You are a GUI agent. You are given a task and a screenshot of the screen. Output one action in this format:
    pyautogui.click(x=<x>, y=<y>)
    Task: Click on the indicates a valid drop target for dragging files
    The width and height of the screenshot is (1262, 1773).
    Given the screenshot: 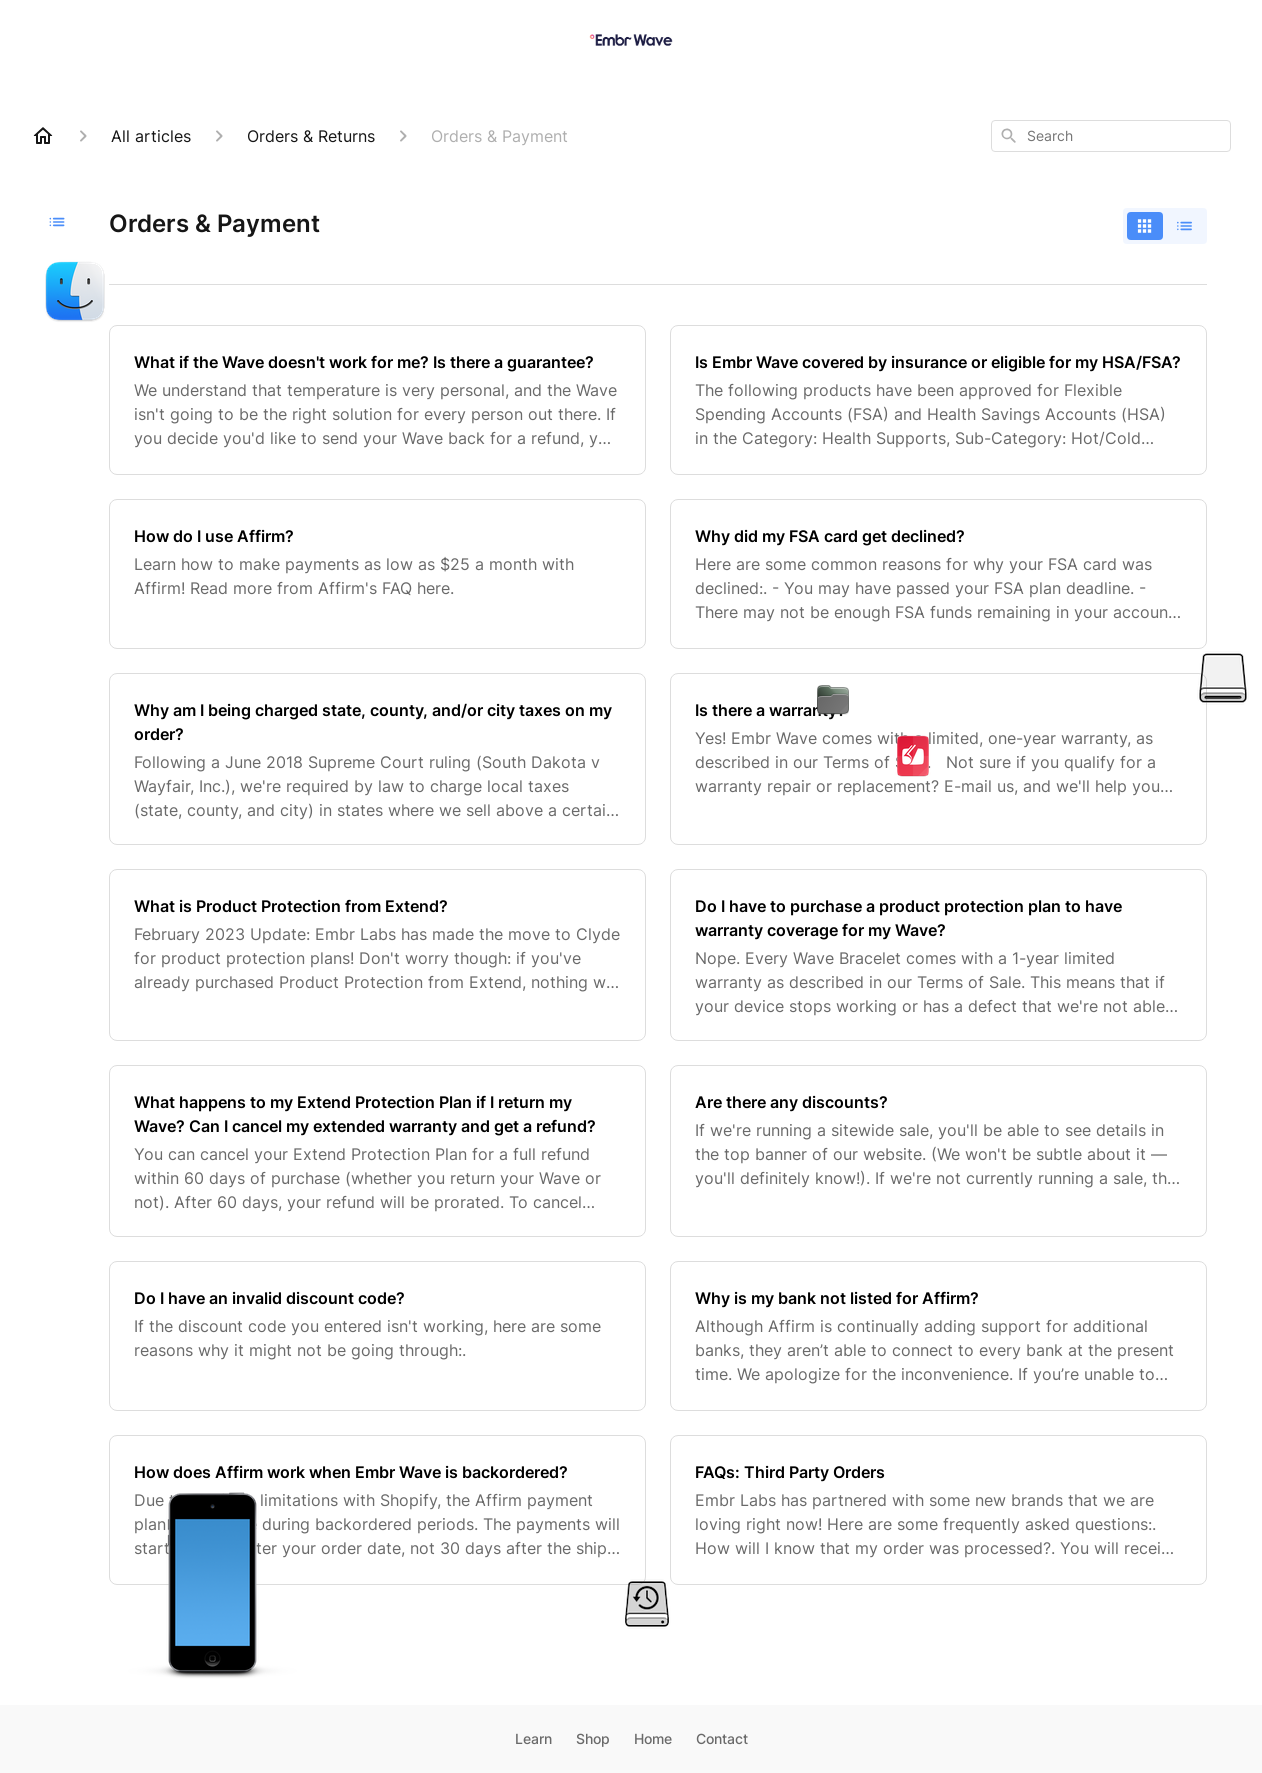 What is the action you would take?
    pyautogui.click(x=833, y=699)
    